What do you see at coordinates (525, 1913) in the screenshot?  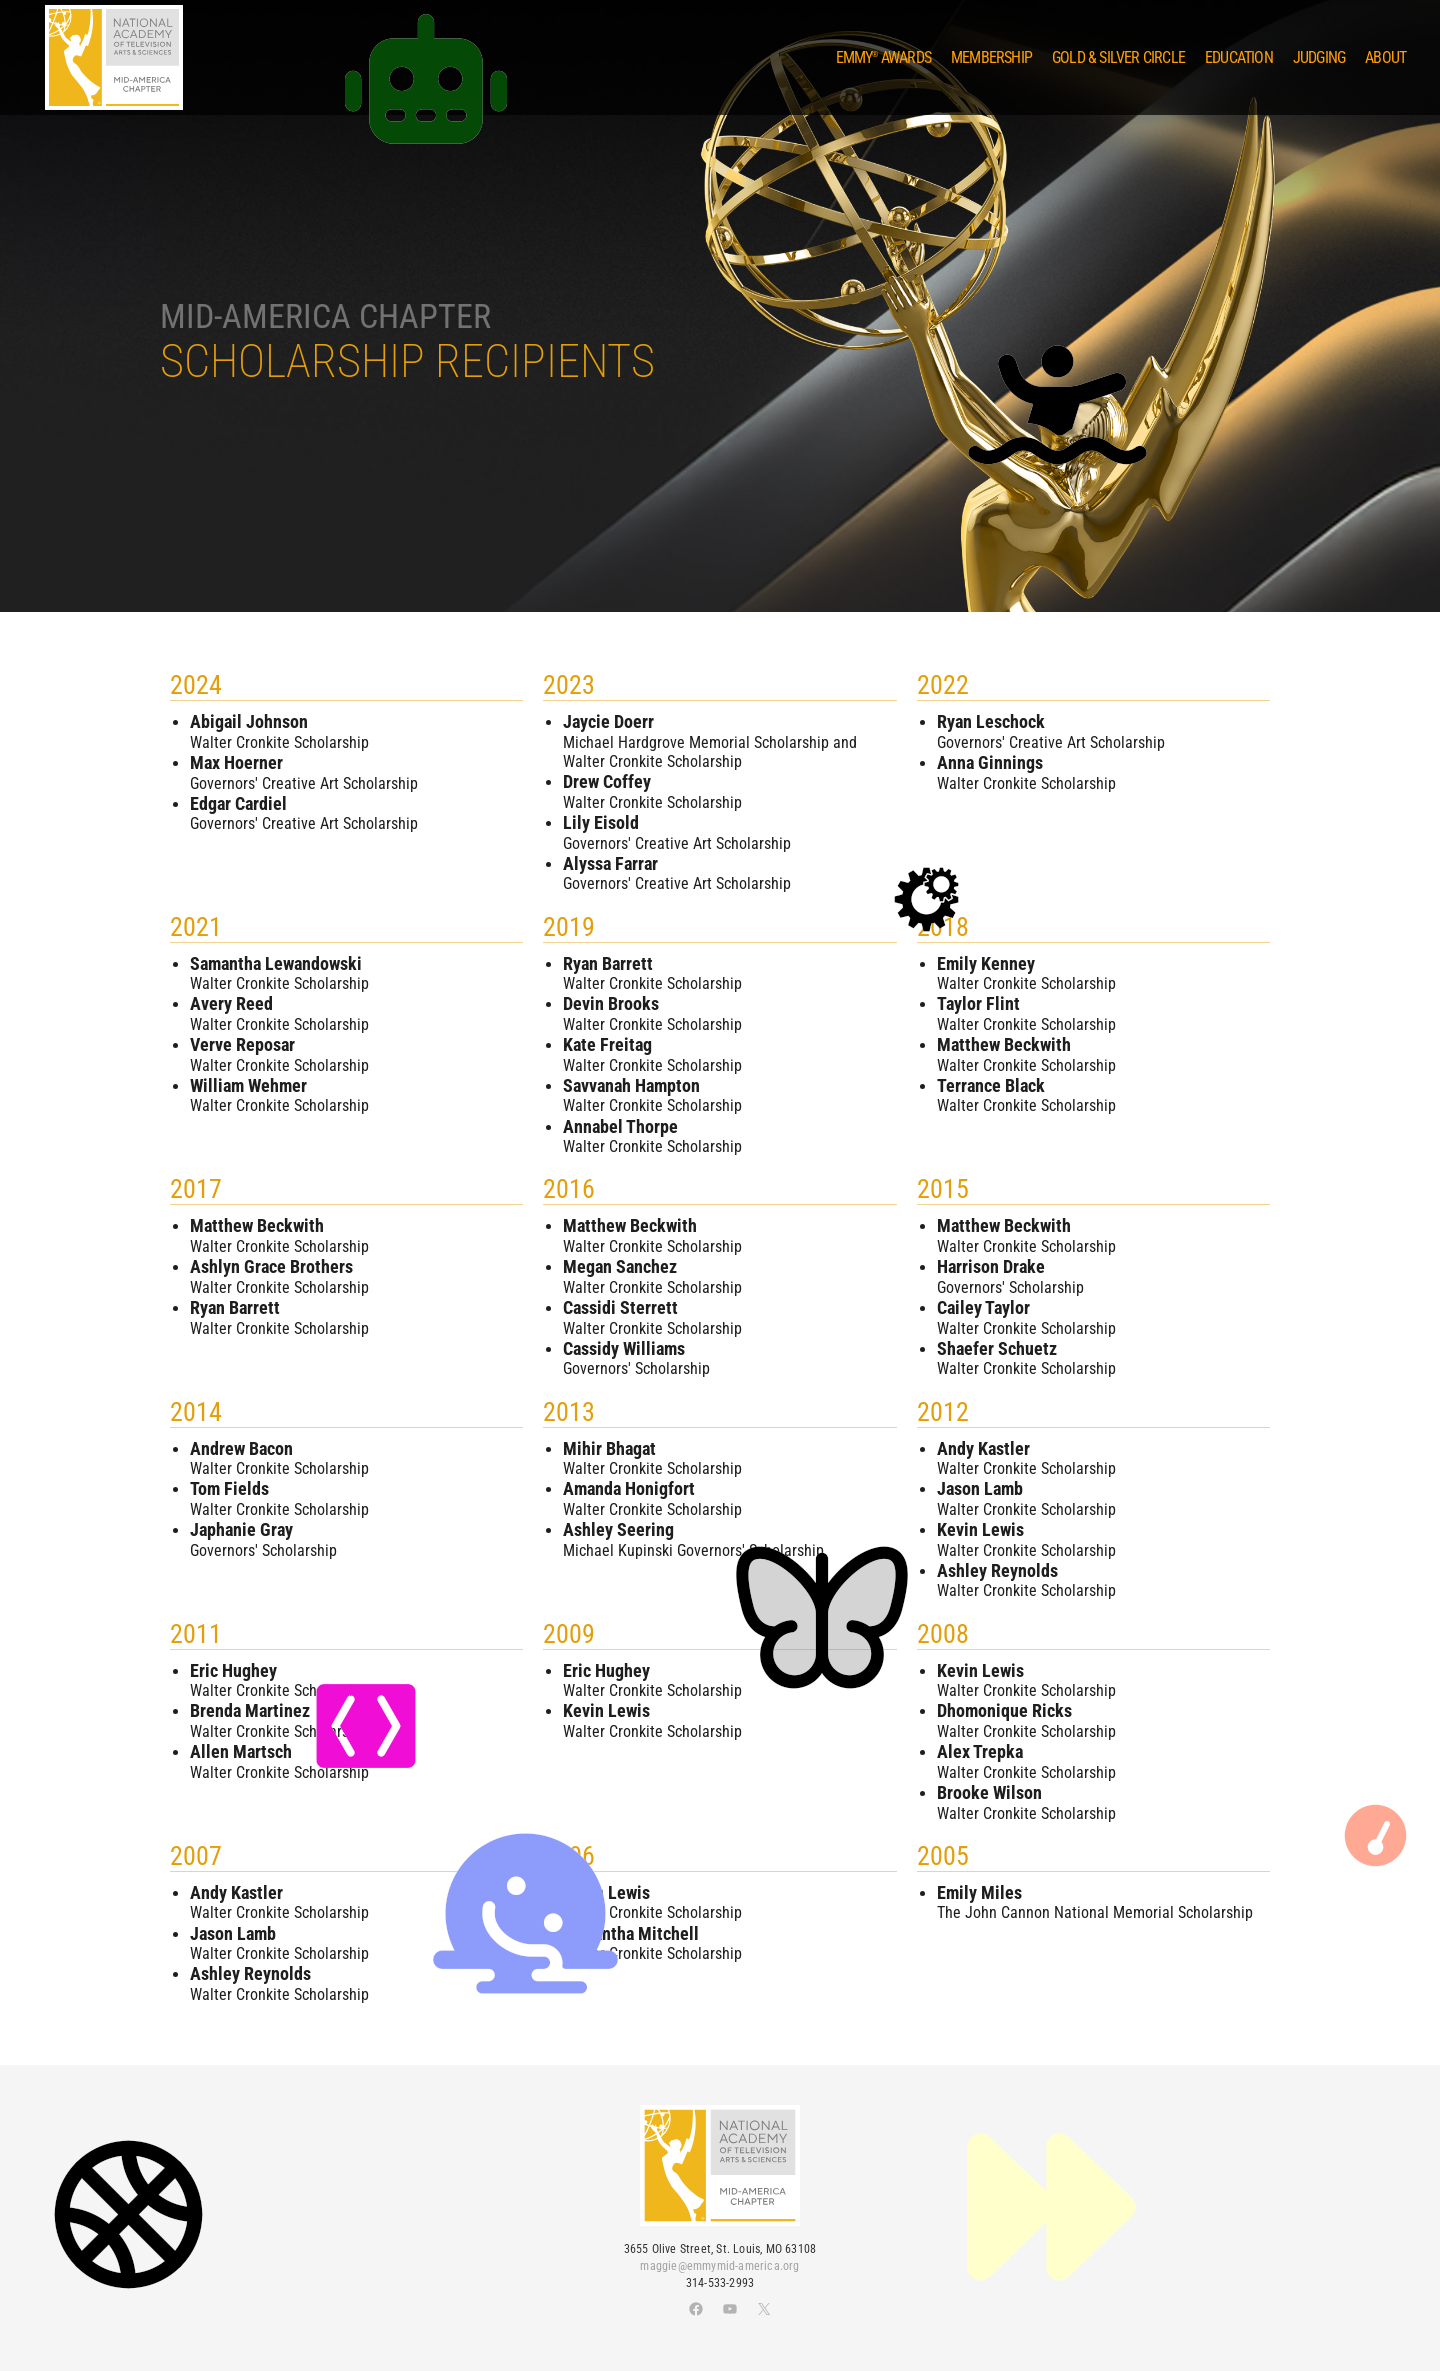 I see `indicates something is overwhelmed or struggling` at bounding box center [525, 1913].